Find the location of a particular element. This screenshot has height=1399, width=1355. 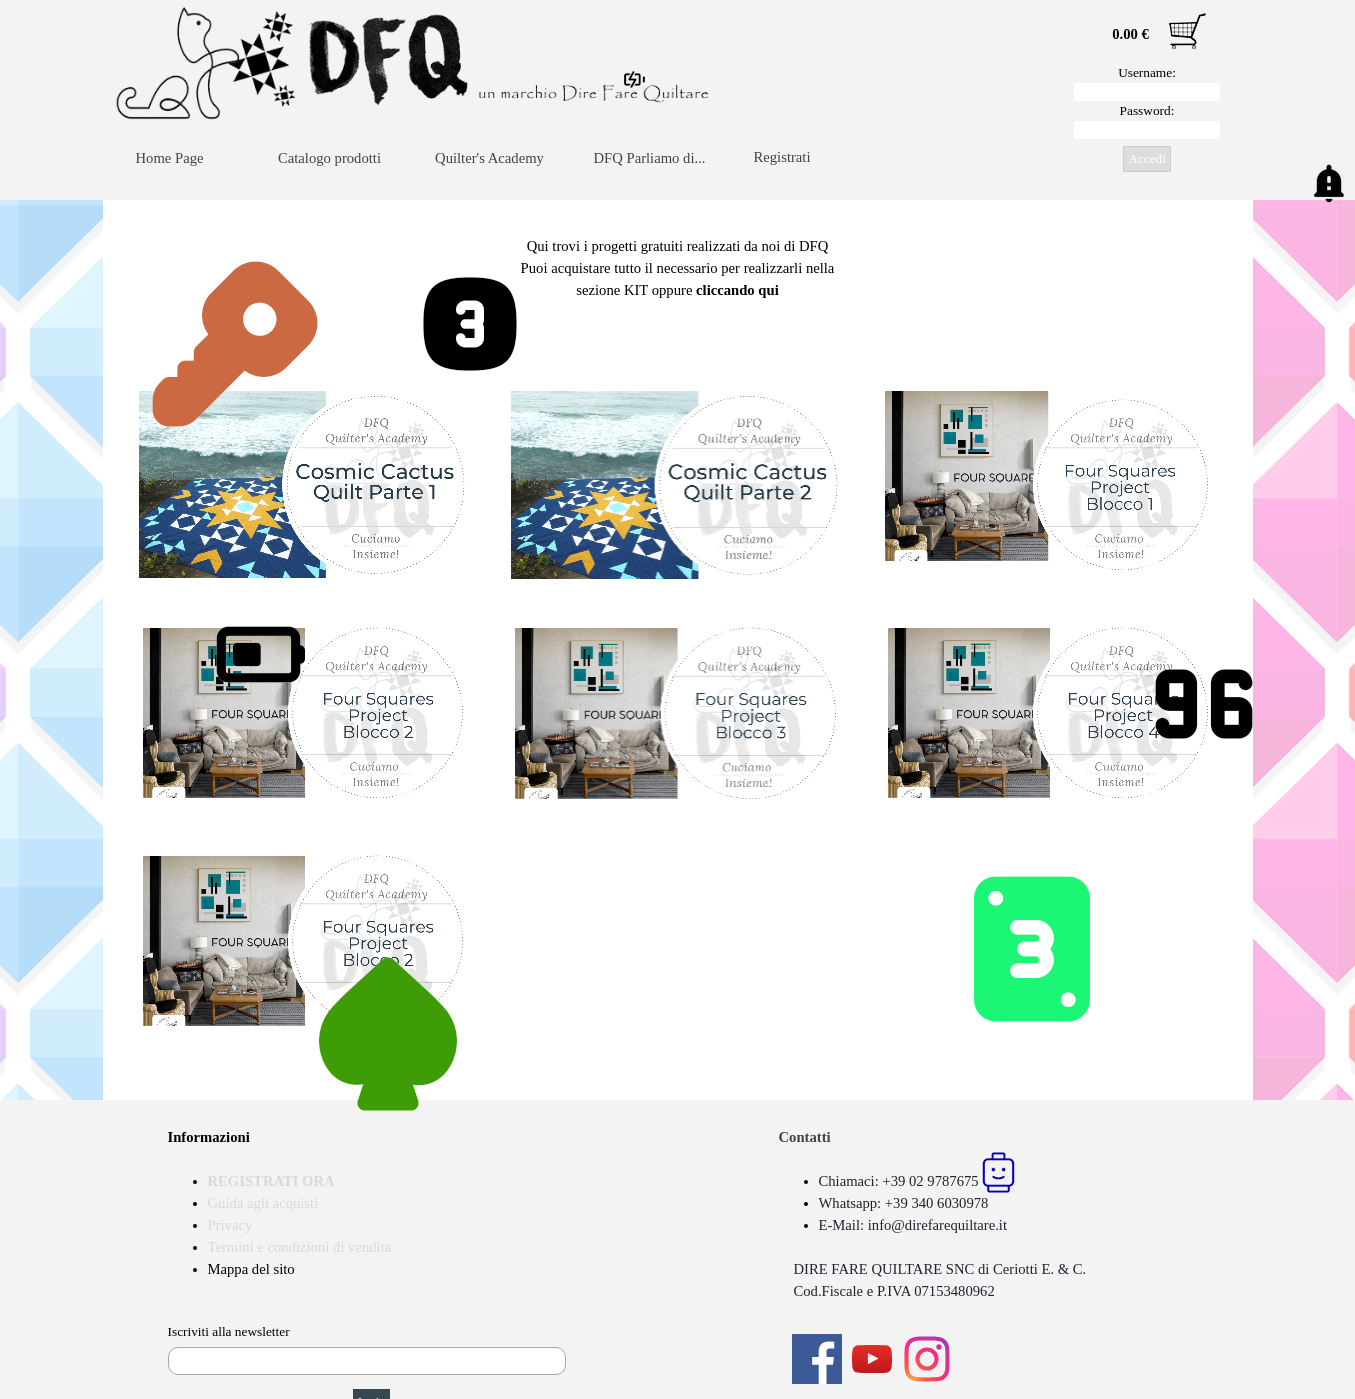

spade suit symbol for card games is located at coordinates (388, 1034).